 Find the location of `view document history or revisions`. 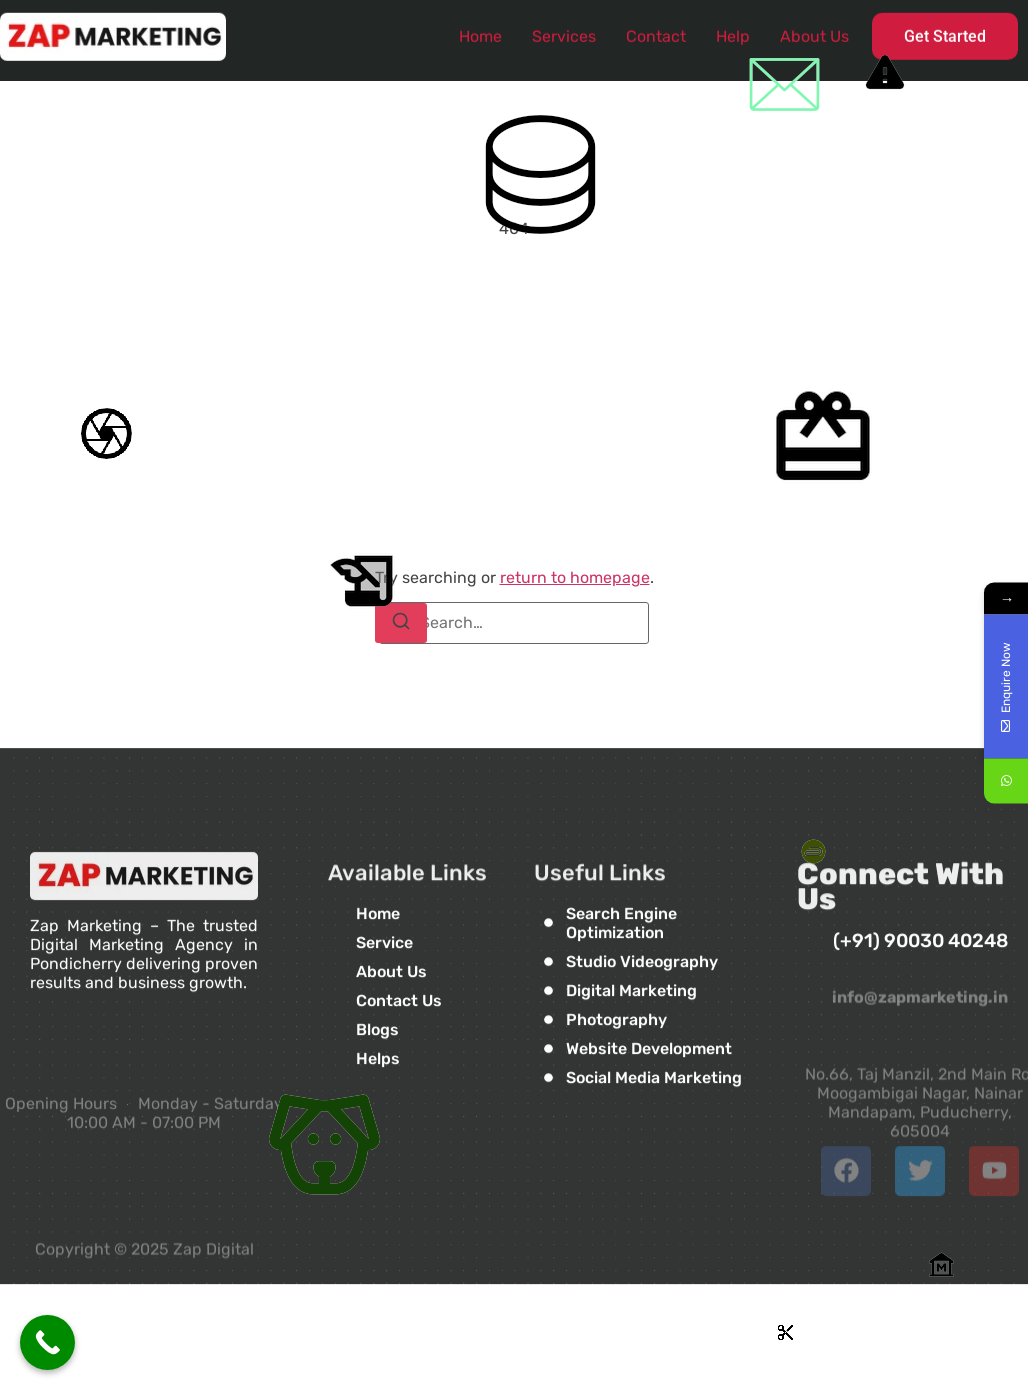

view document history or revisions is located at coordinates (364, 581).